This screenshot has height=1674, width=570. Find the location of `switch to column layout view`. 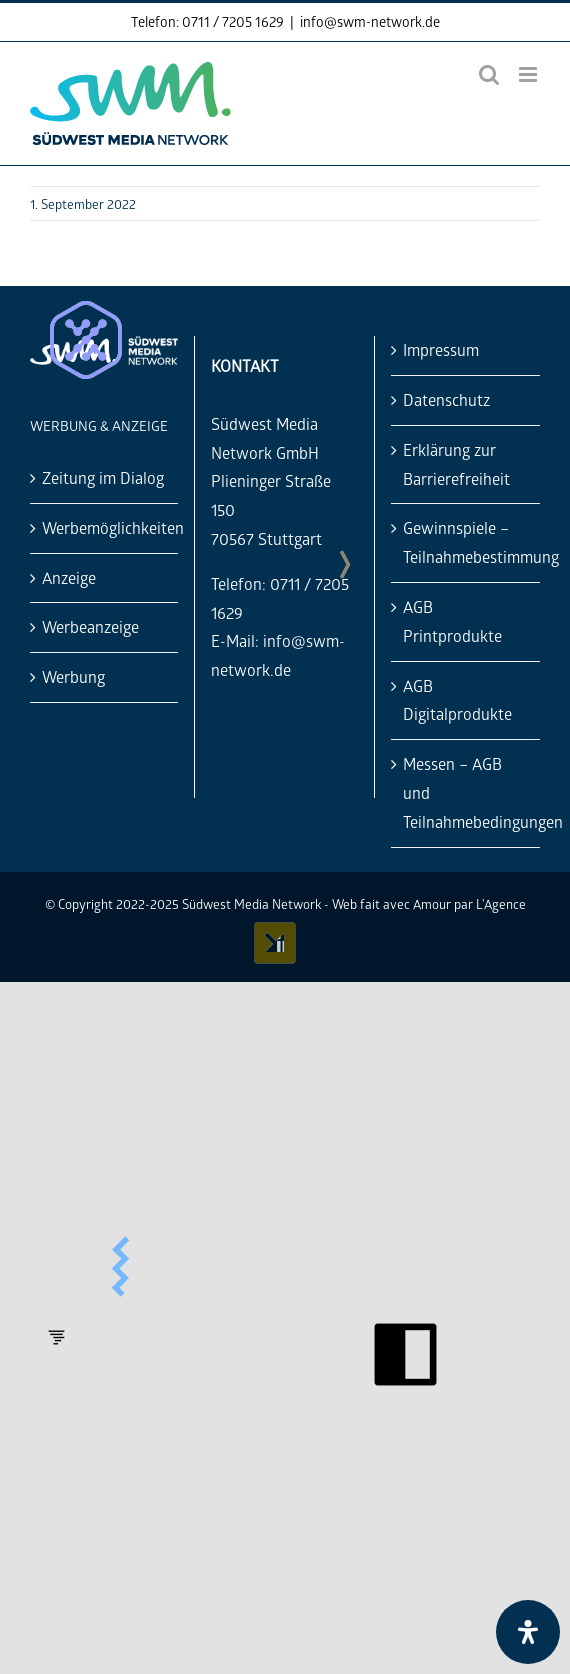

switch to column layout view is located at coordinates (405, 1354).